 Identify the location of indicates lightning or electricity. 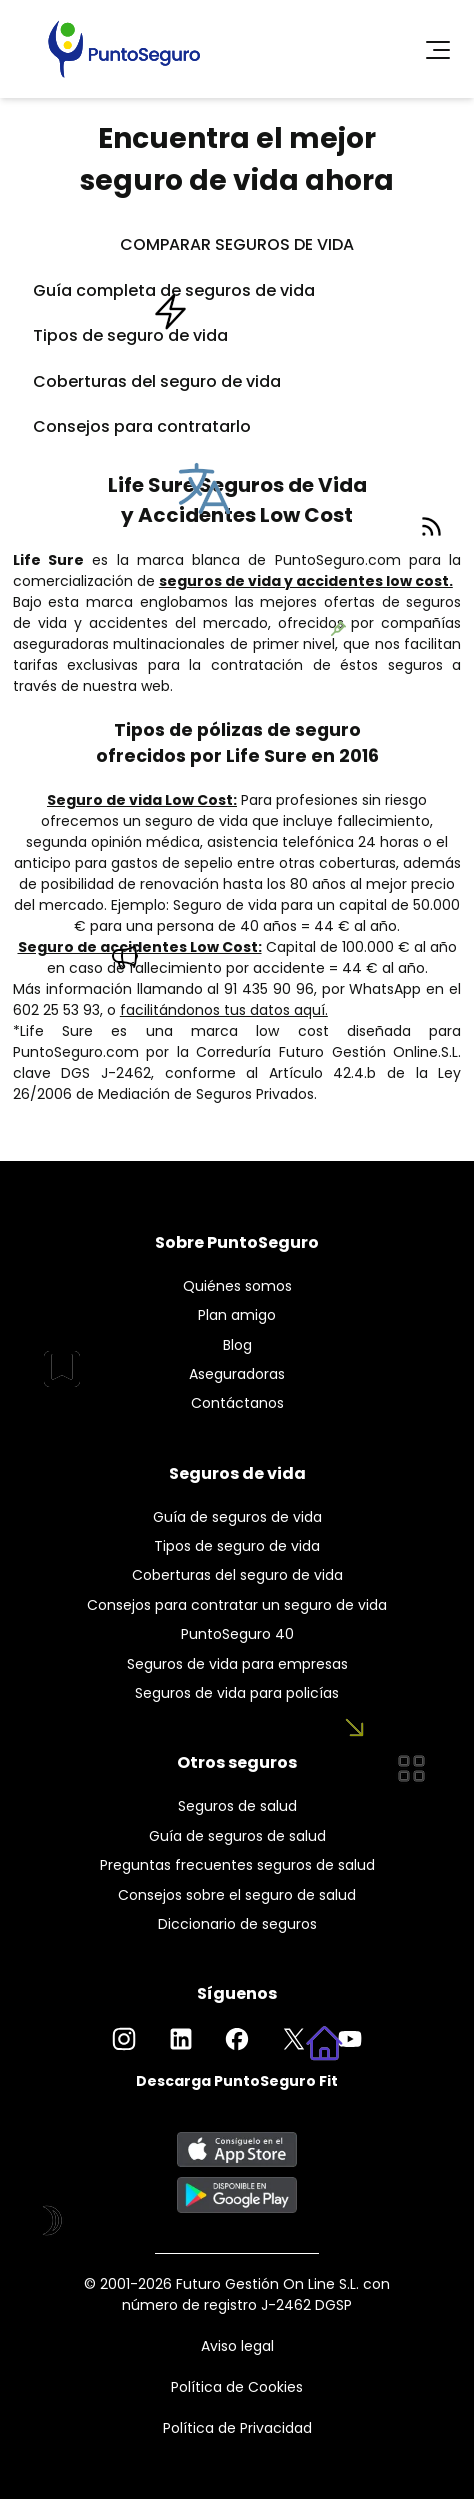
(170, 311).